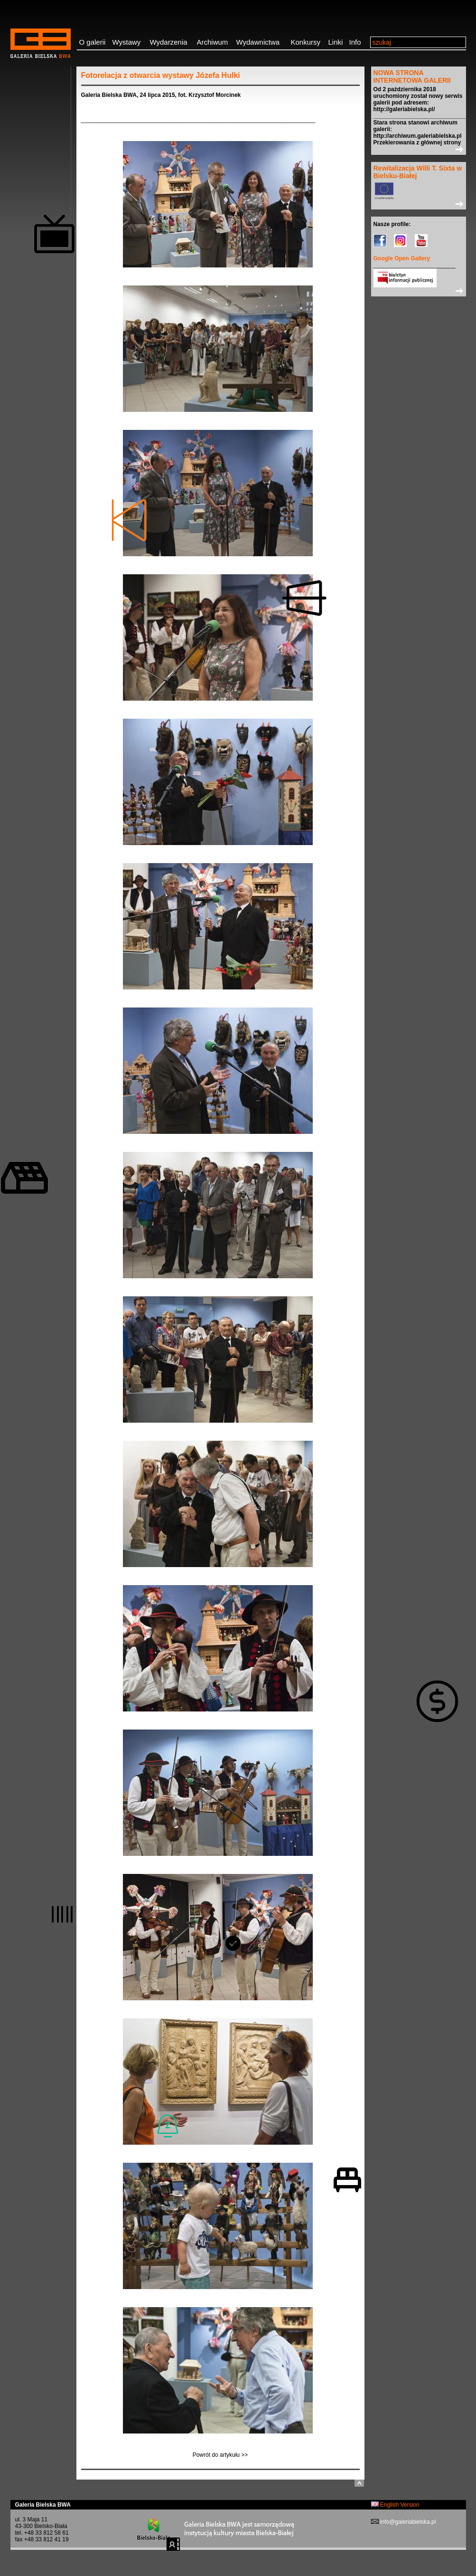 This screenshot has height=2576, width=476. I want to click on view single room accommodation options, so click(347, 2180).